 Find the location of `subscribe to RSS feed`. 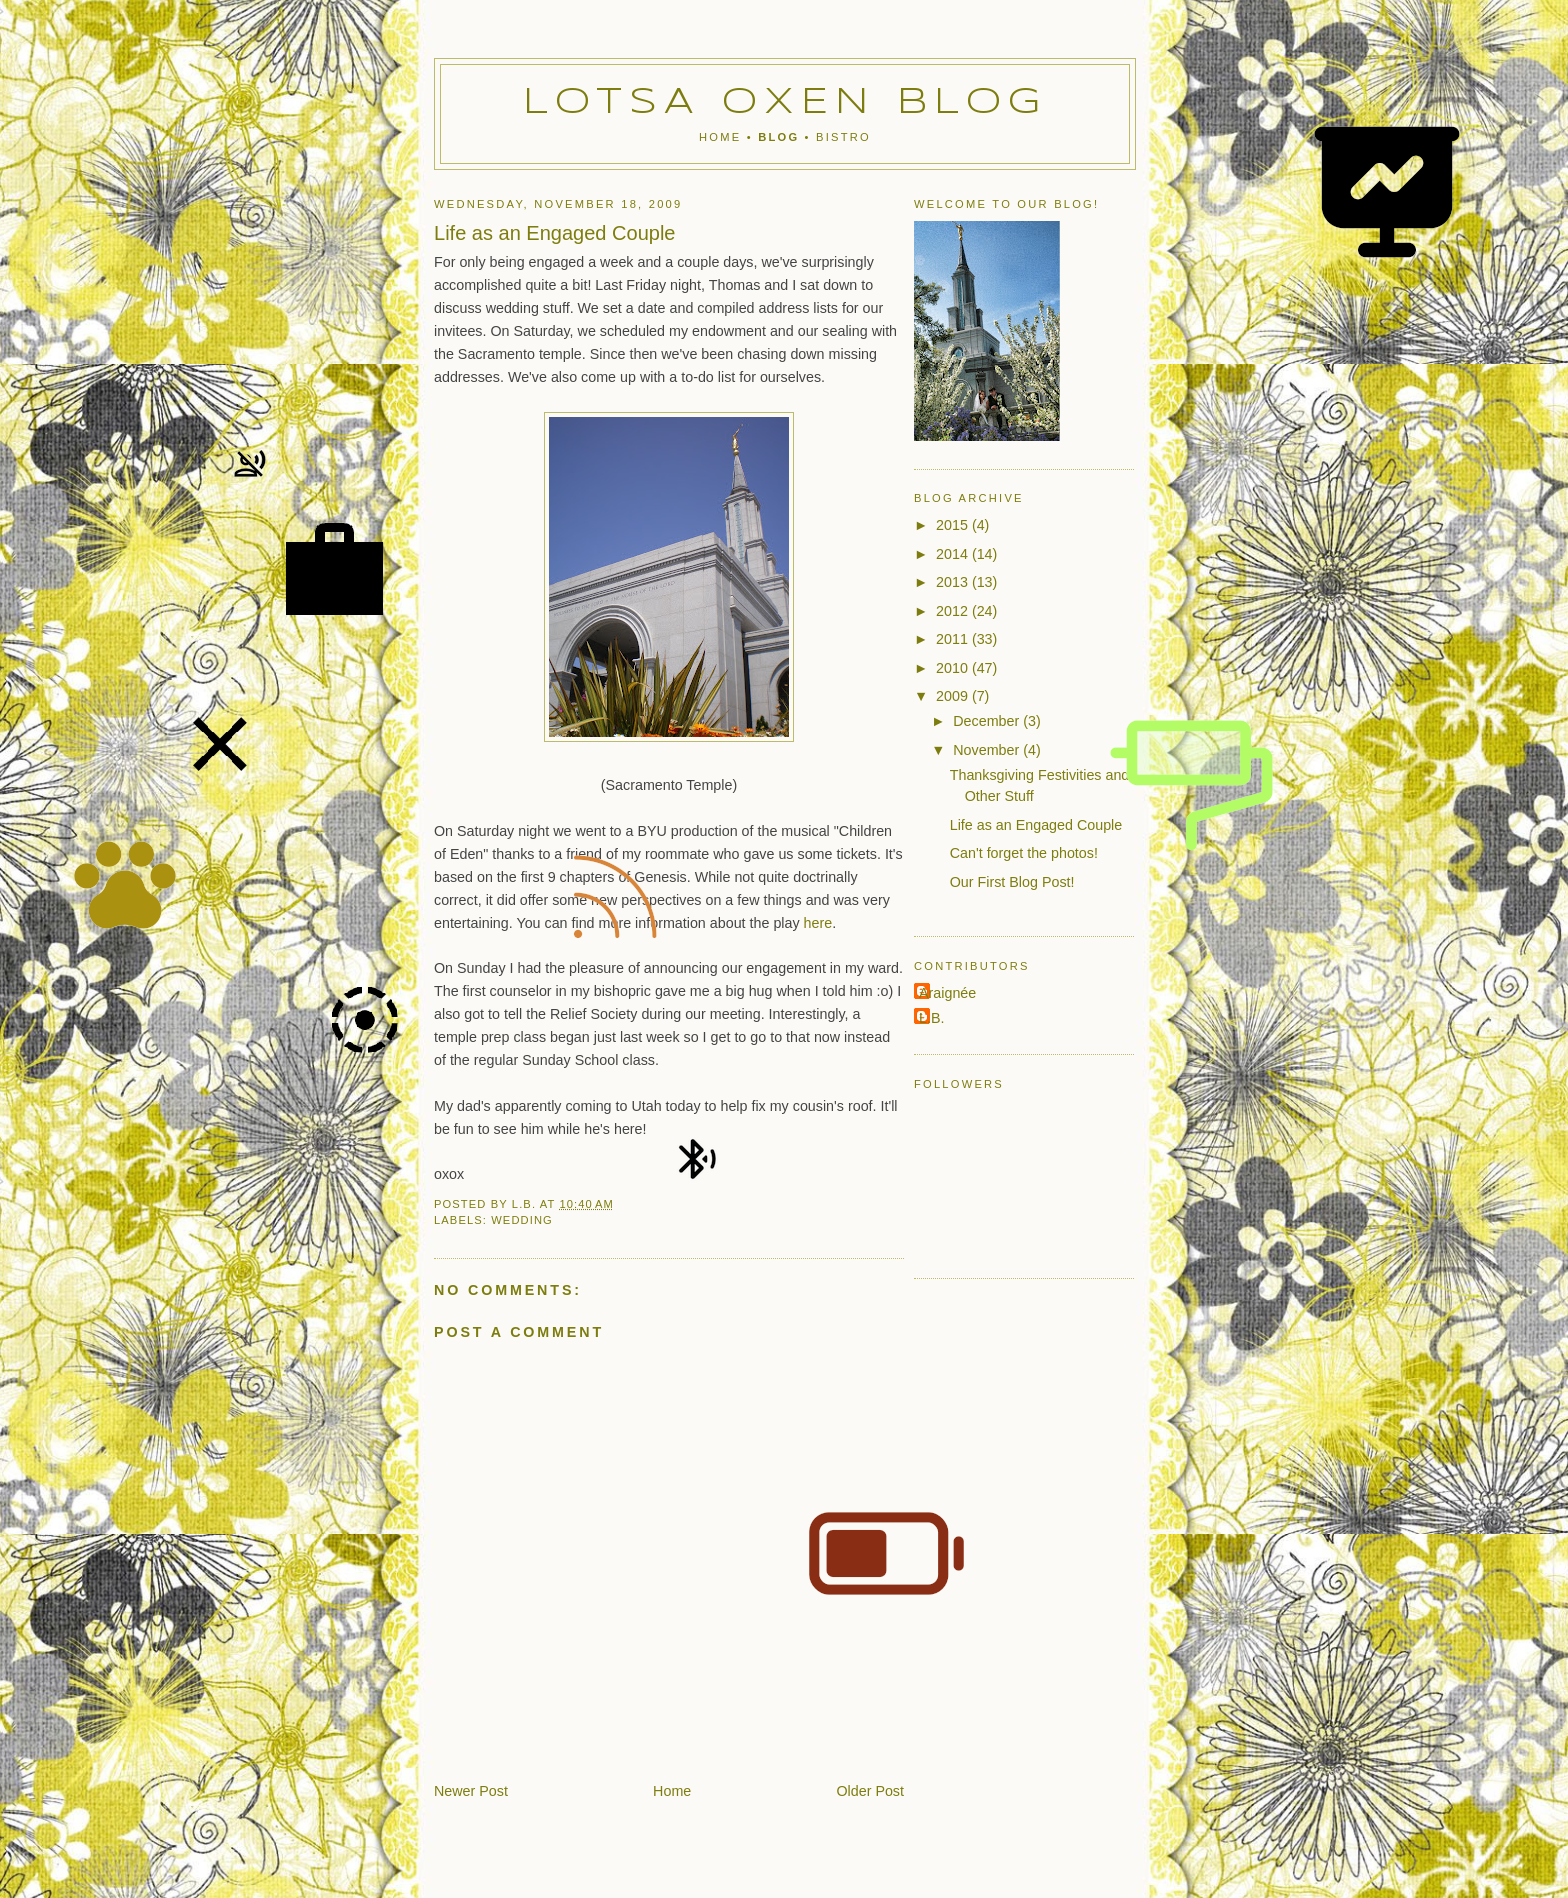

subscribe to RSS feed is located at coordinates (609, 903).